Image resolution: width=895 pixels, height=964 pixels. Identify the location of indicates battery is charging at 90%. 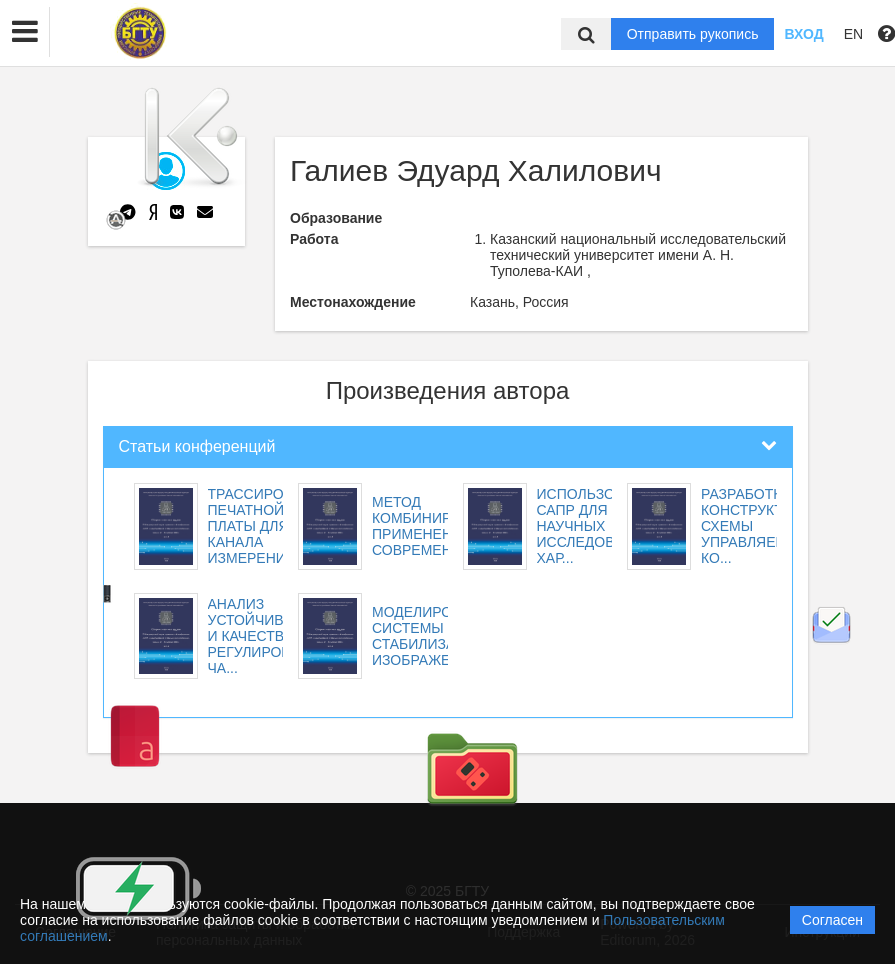
(138, 888).